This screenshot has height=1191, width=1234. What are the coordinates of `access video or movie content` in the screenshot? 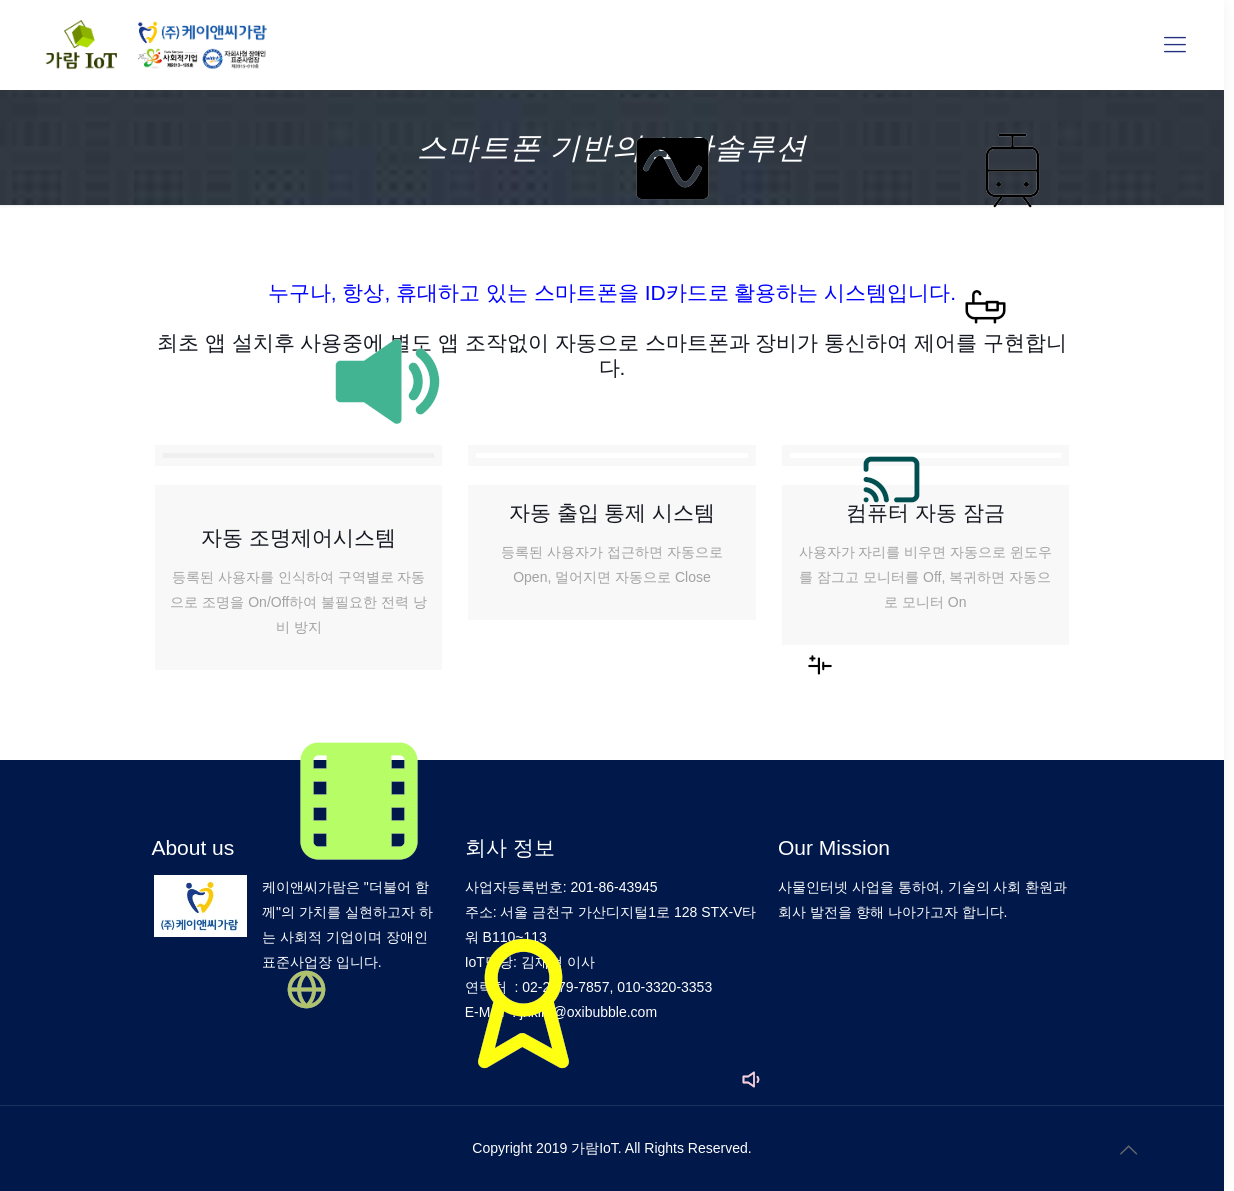 It's located at (359, 801).